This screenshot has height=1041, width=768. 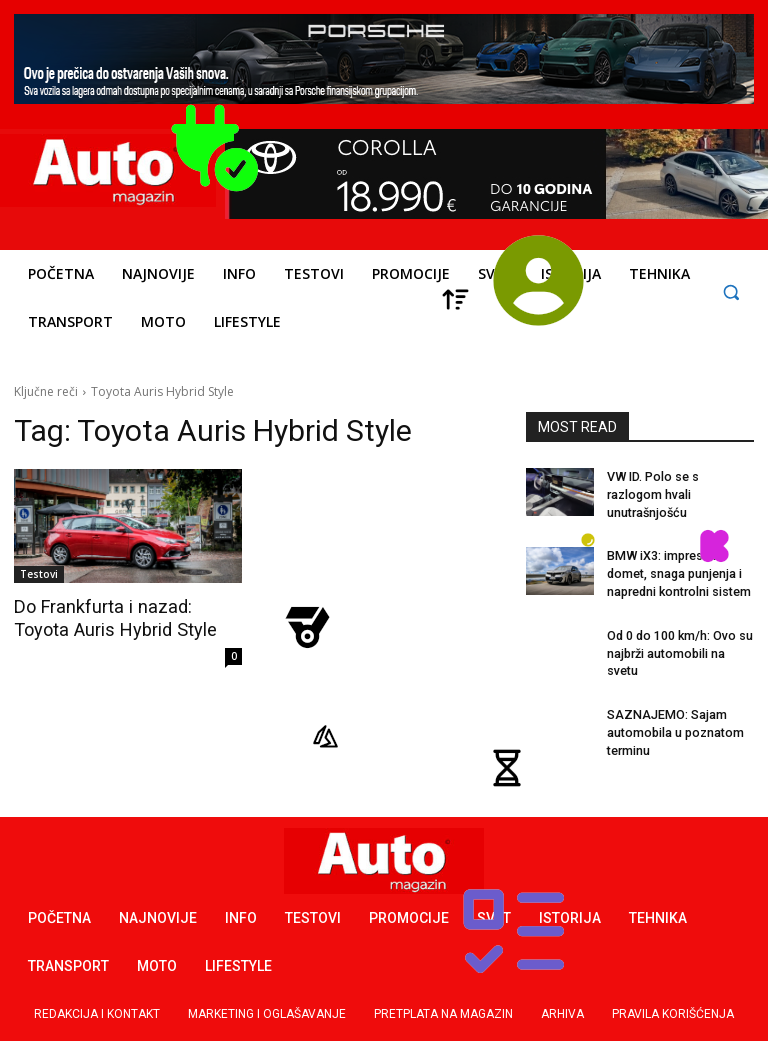 I want to click on apply inner shadow effect to bottom-right corner, so click(x=588, y=540).